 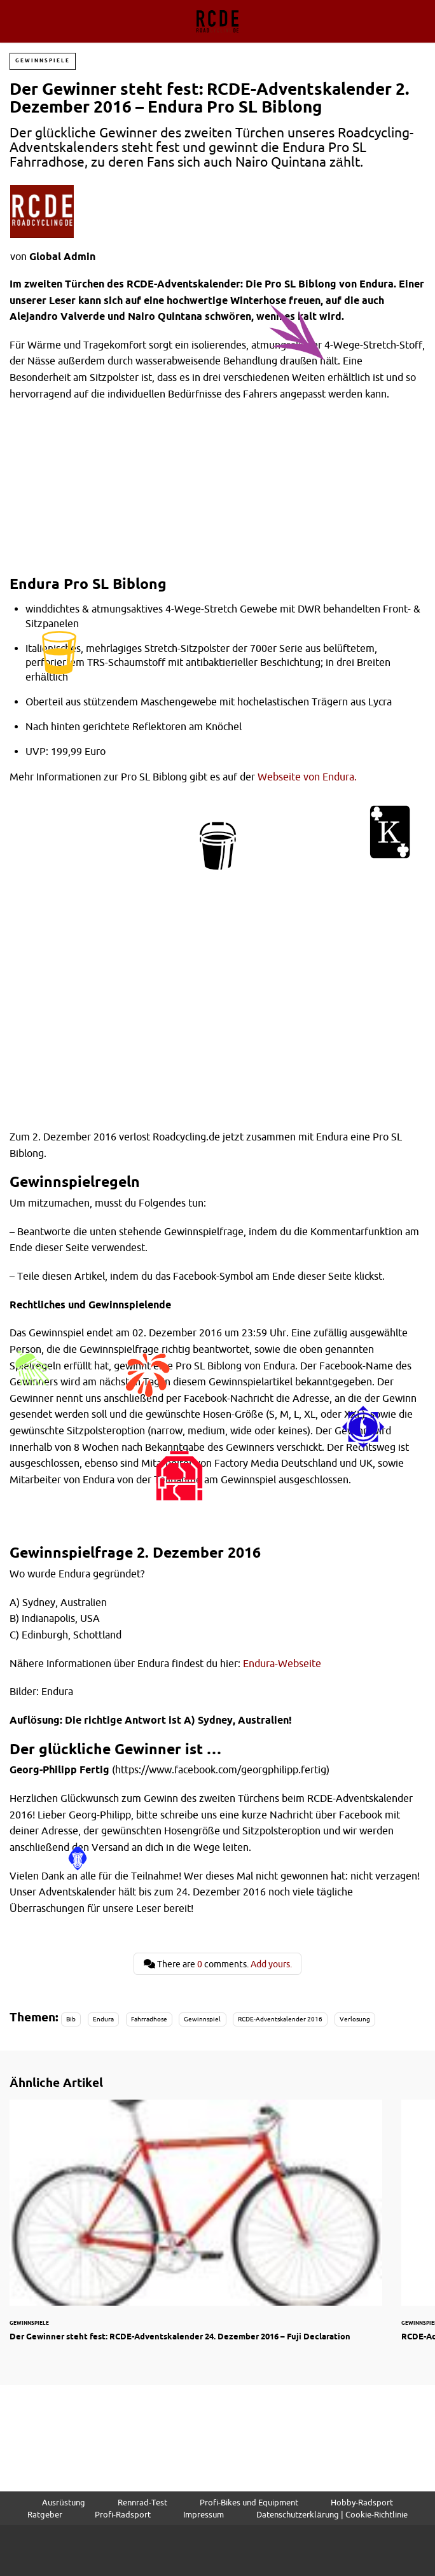 What do you see at coordinates (59, 653) in the screenshot?
I see `indicates a shot glass or alcoholic beverage item` at bounding box center [59, 653].